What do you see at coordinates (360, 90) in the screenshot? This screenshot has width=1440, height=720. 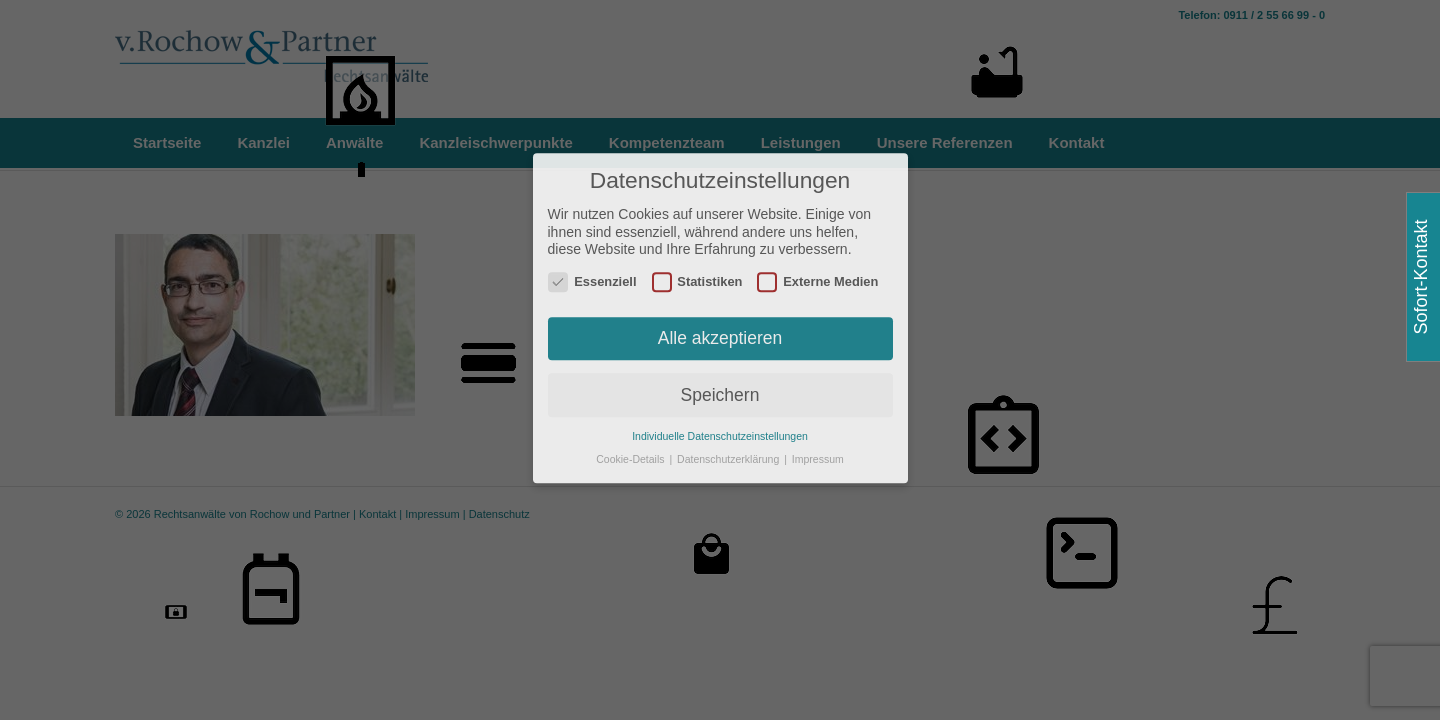 I see `access home or living room controls` at bounding box center [360, 90].